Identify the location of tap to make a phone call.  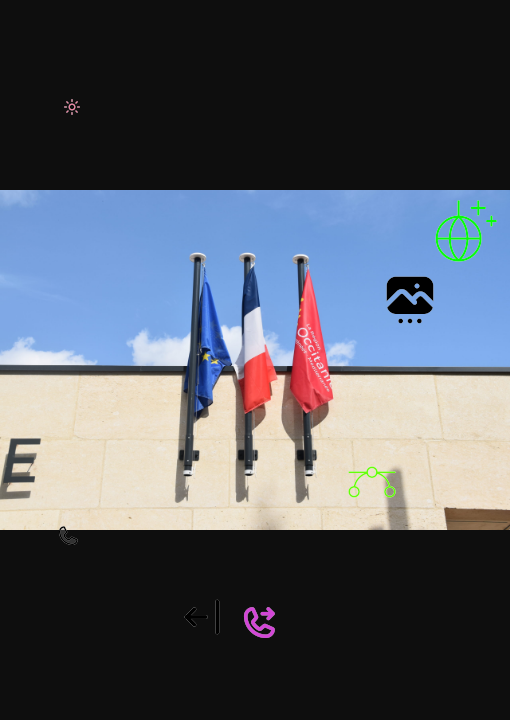
(68, 536).